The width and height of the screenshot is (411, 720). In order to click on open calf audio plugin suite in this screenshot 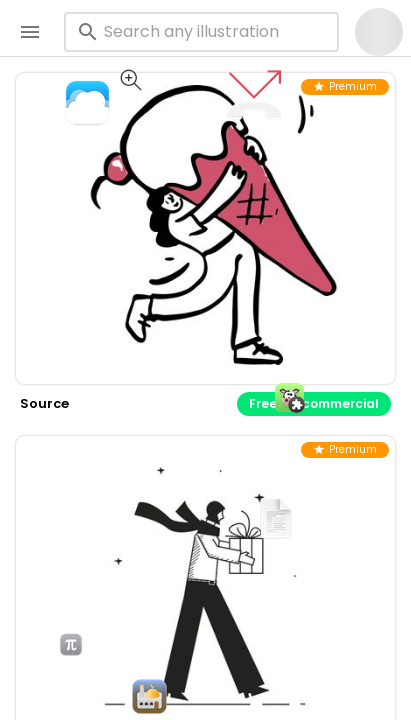, I will do `click(289, 397)`.